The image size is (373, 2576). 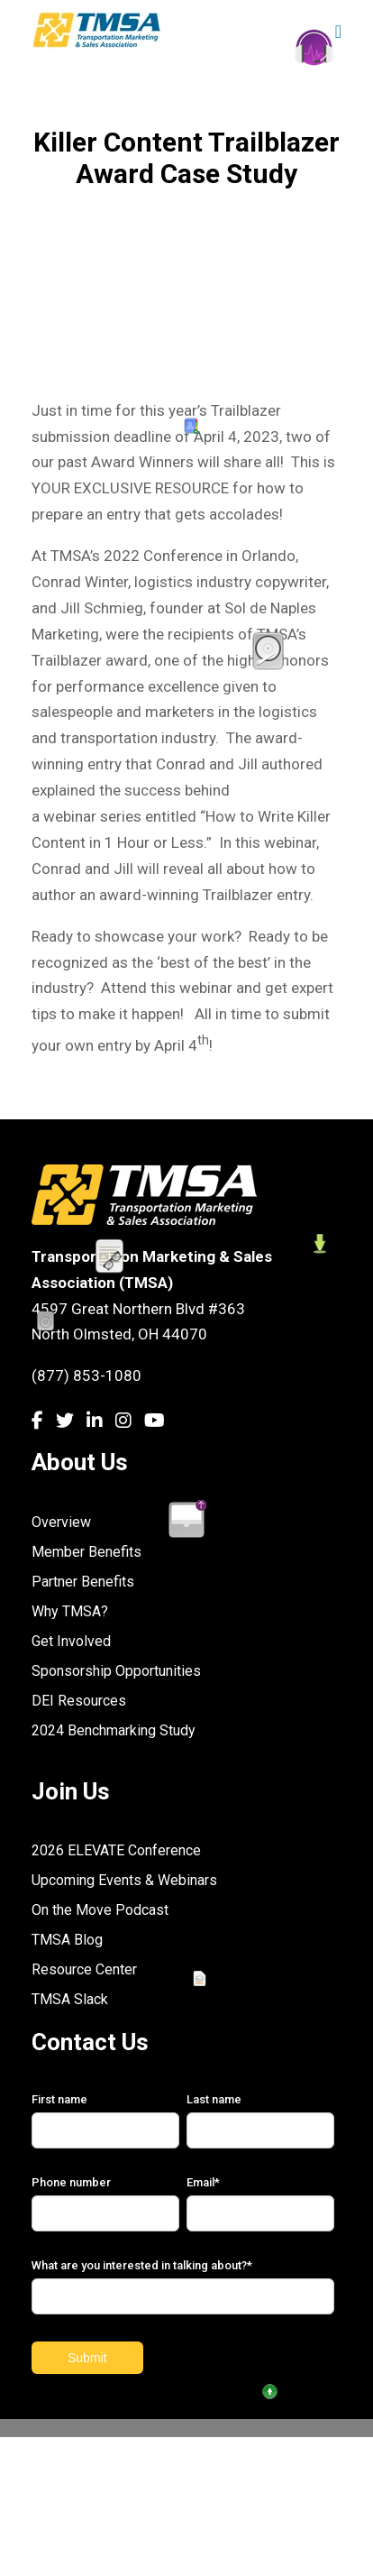 I want to click on open the documents app, so click(x=109, y=1256).